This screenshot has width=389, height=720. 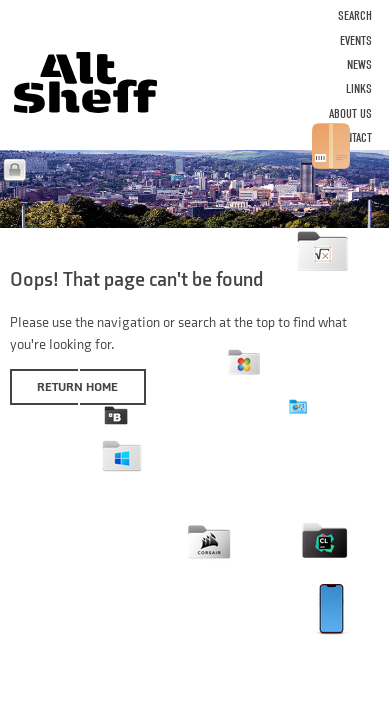 What do you see at coordinates (209, 543) in the screenshot?
I see `folder containing corsair software or drivers` at bounding box center [209, 543].